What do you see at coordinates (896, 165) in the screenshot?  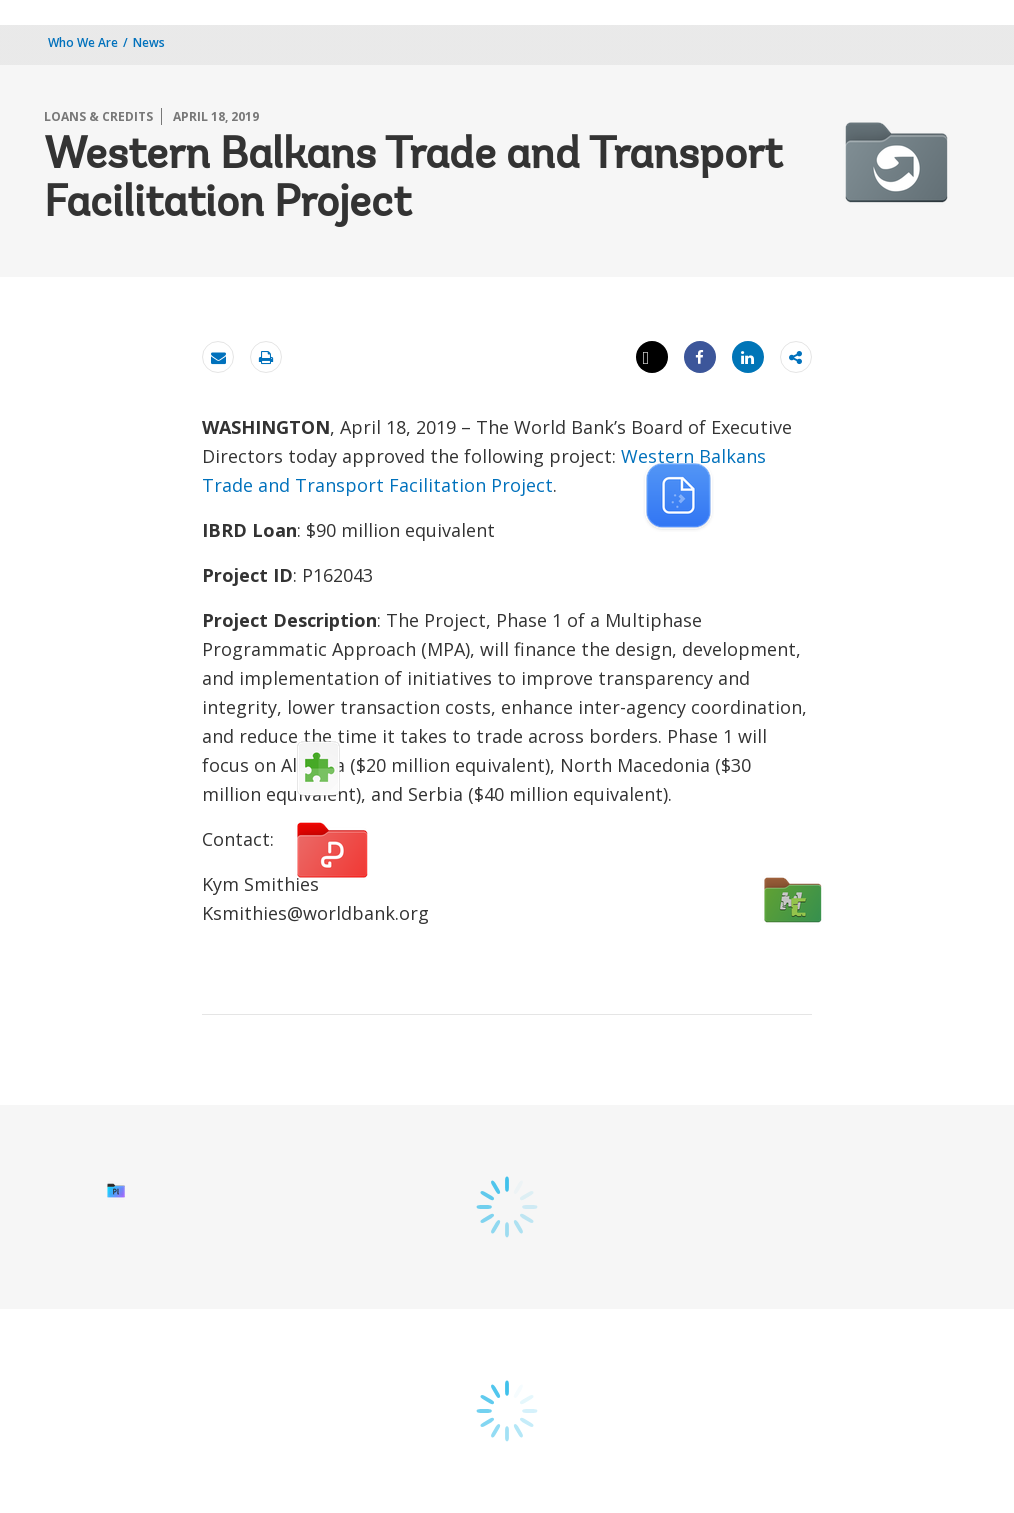 I see `folder containing portable applications` at bounding box center [896, 165].